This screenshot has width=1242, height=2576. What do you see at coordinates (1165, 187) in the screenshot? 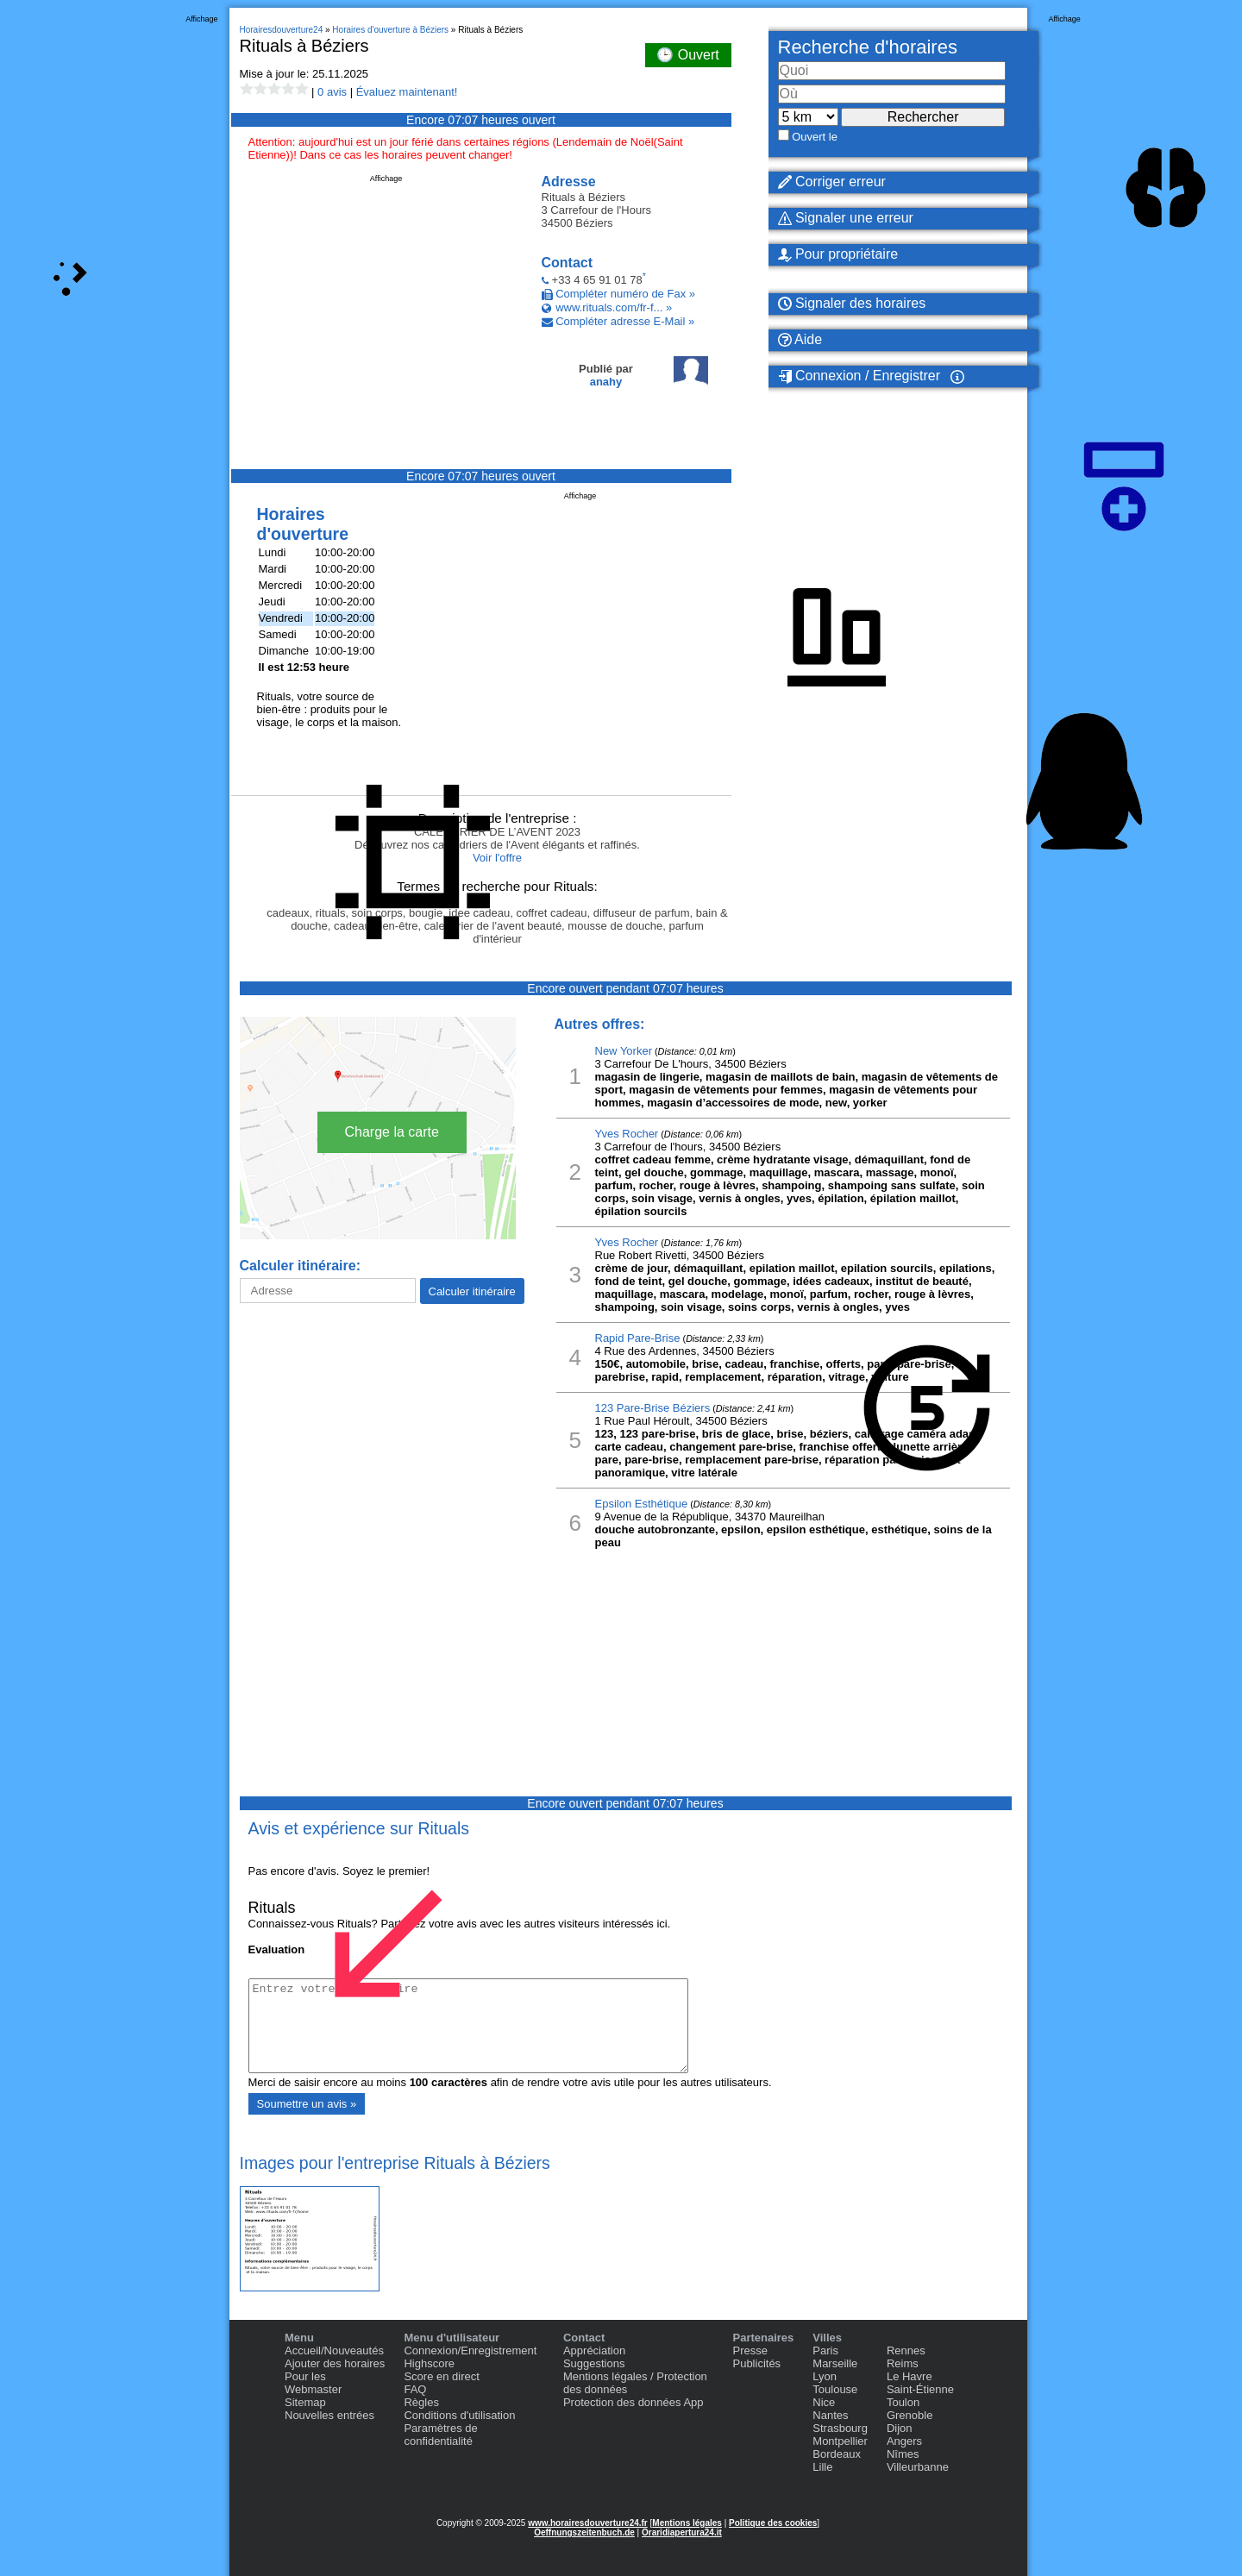
I see `access AI or smart features` at bounding box center [1165, 187].